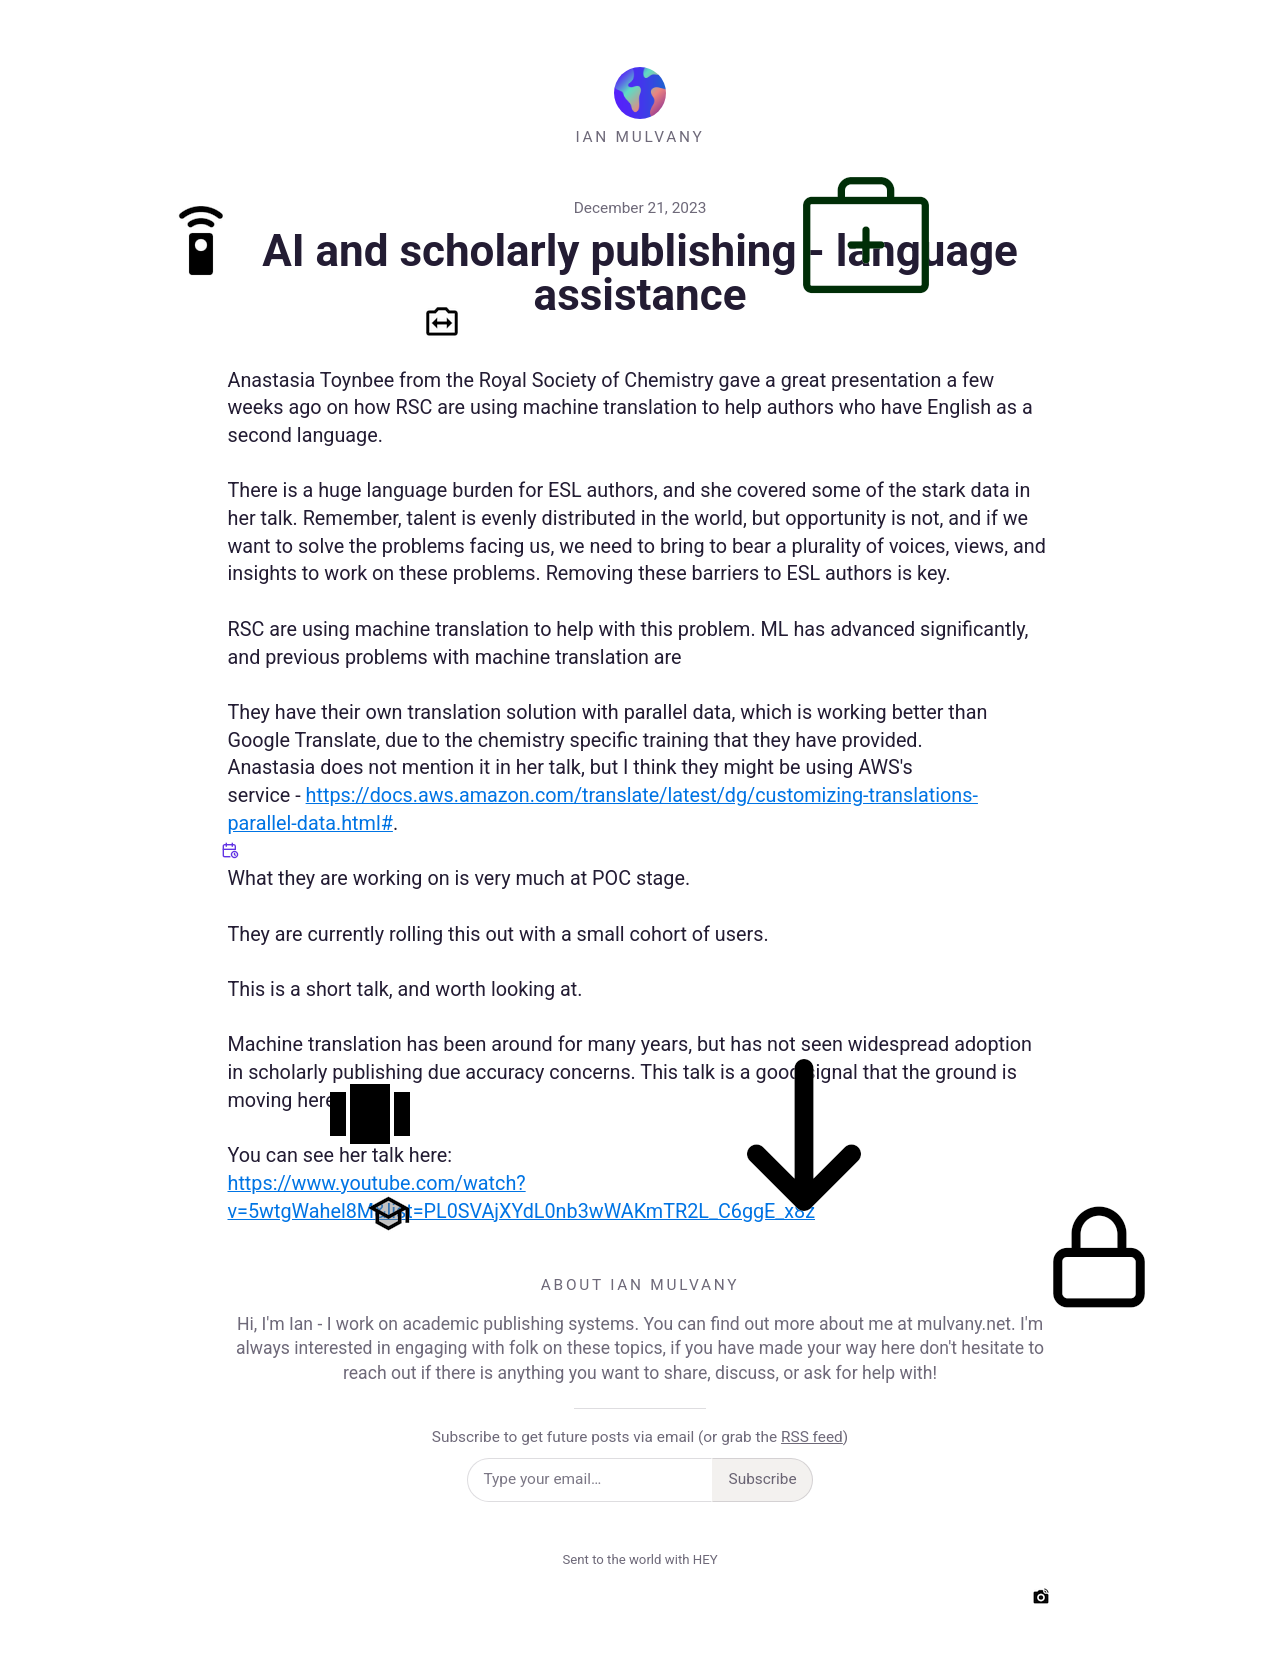  I want to click on scroll down or view more content, so click(804, 1135).